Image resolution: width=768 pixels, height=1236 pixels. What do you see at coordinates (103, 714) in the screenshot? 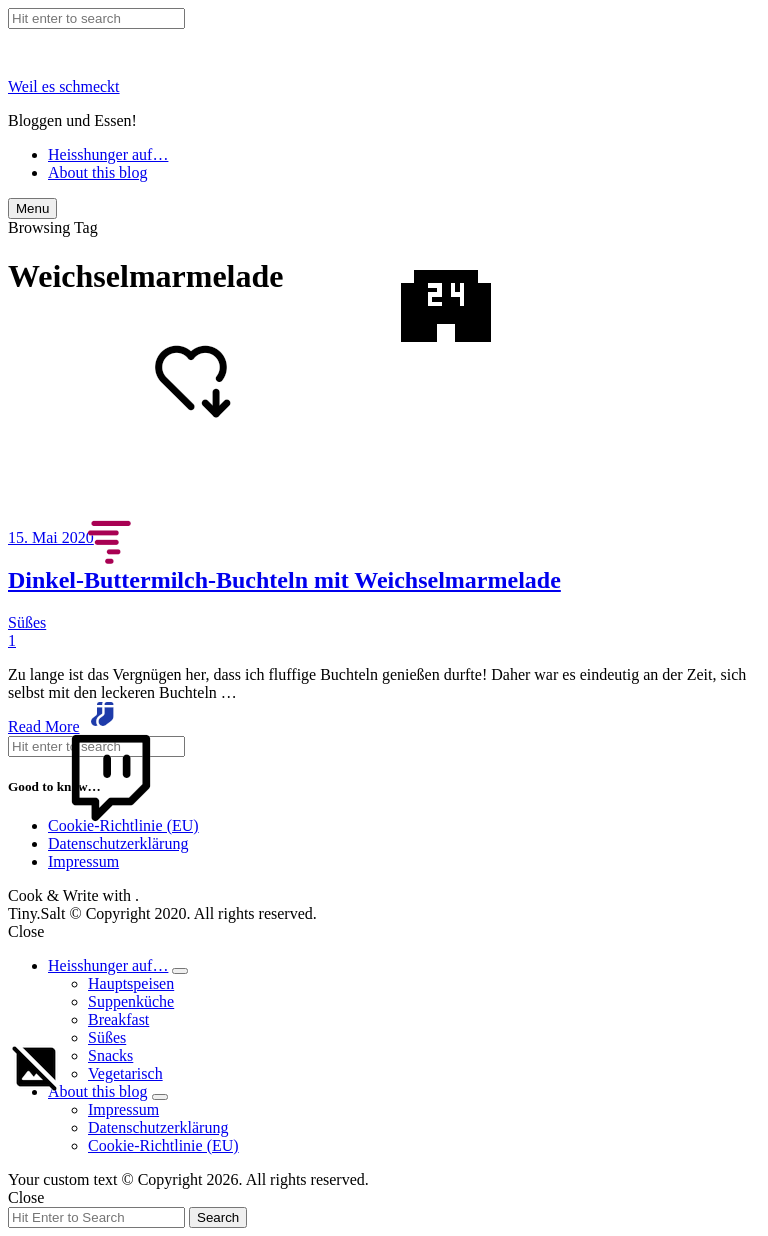
I see `browse socks or hosiery products` at bounding box center [103, 714].